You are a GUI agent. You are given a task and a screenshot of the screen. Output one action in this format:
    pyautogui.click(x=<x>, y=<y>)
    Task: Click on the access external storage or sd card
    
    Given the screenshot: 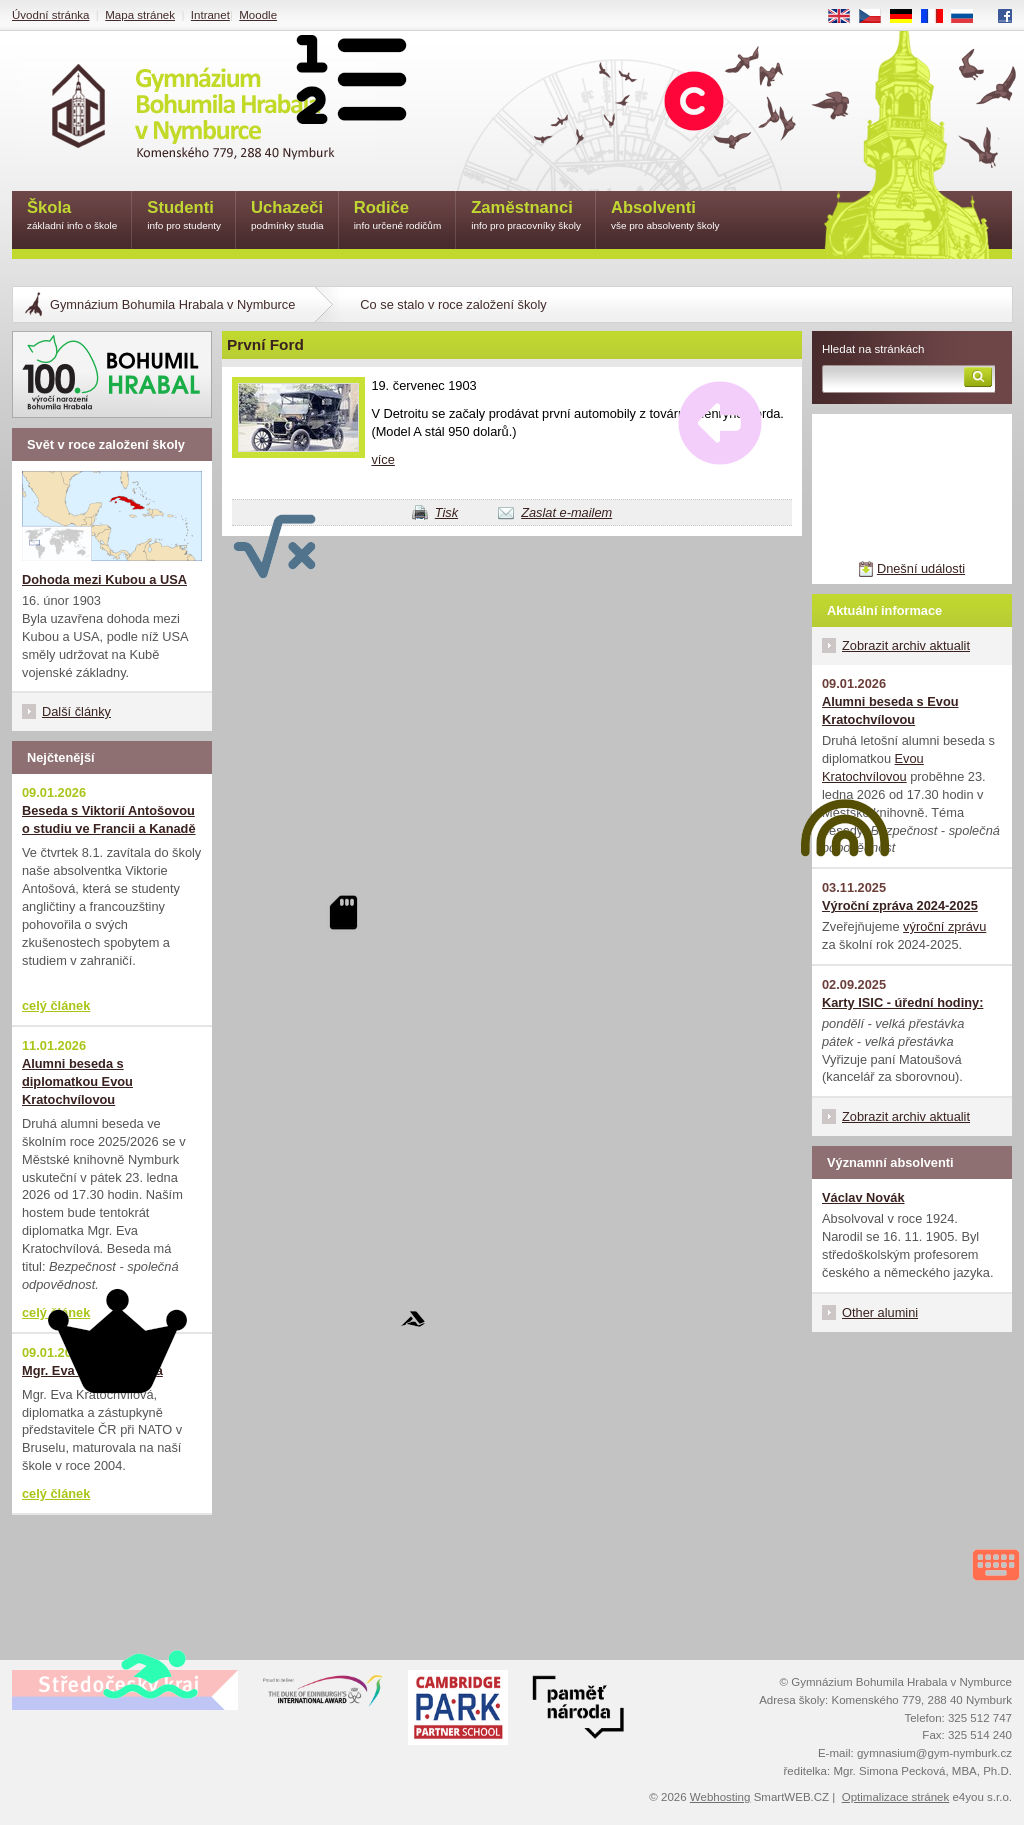 What is the action you would take?
    pyautogui.click(x=343, y=912)
    